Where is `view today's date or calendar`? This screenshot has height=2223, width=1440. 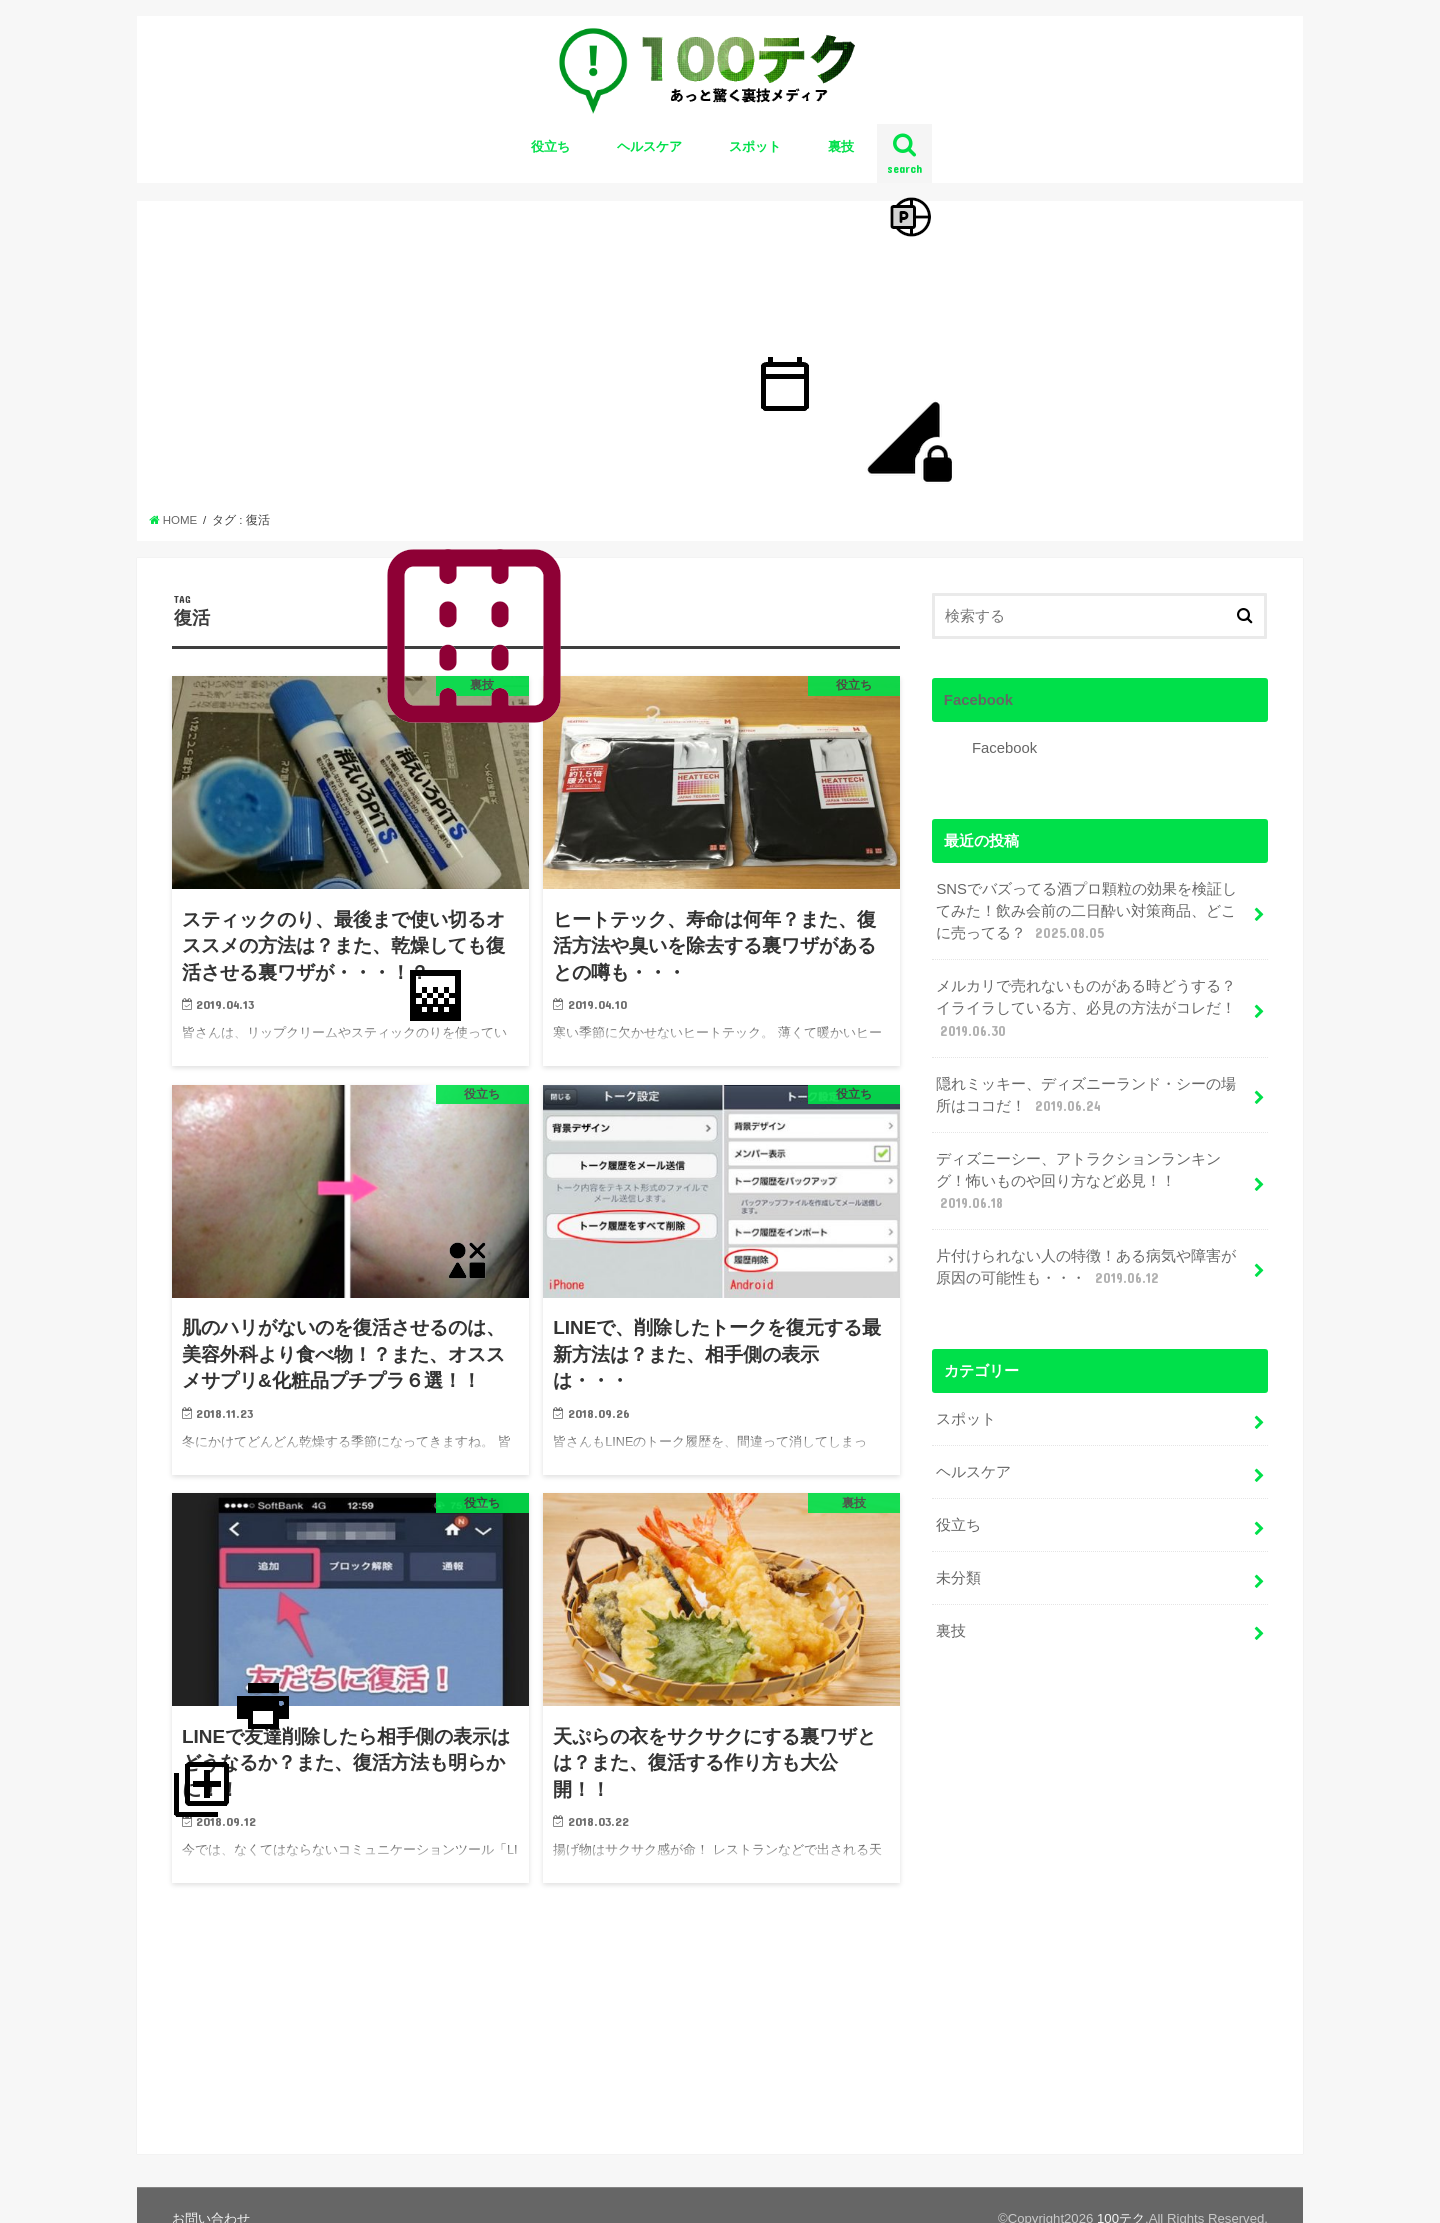 view today's date or calendar is located at coordinates (785, 384).